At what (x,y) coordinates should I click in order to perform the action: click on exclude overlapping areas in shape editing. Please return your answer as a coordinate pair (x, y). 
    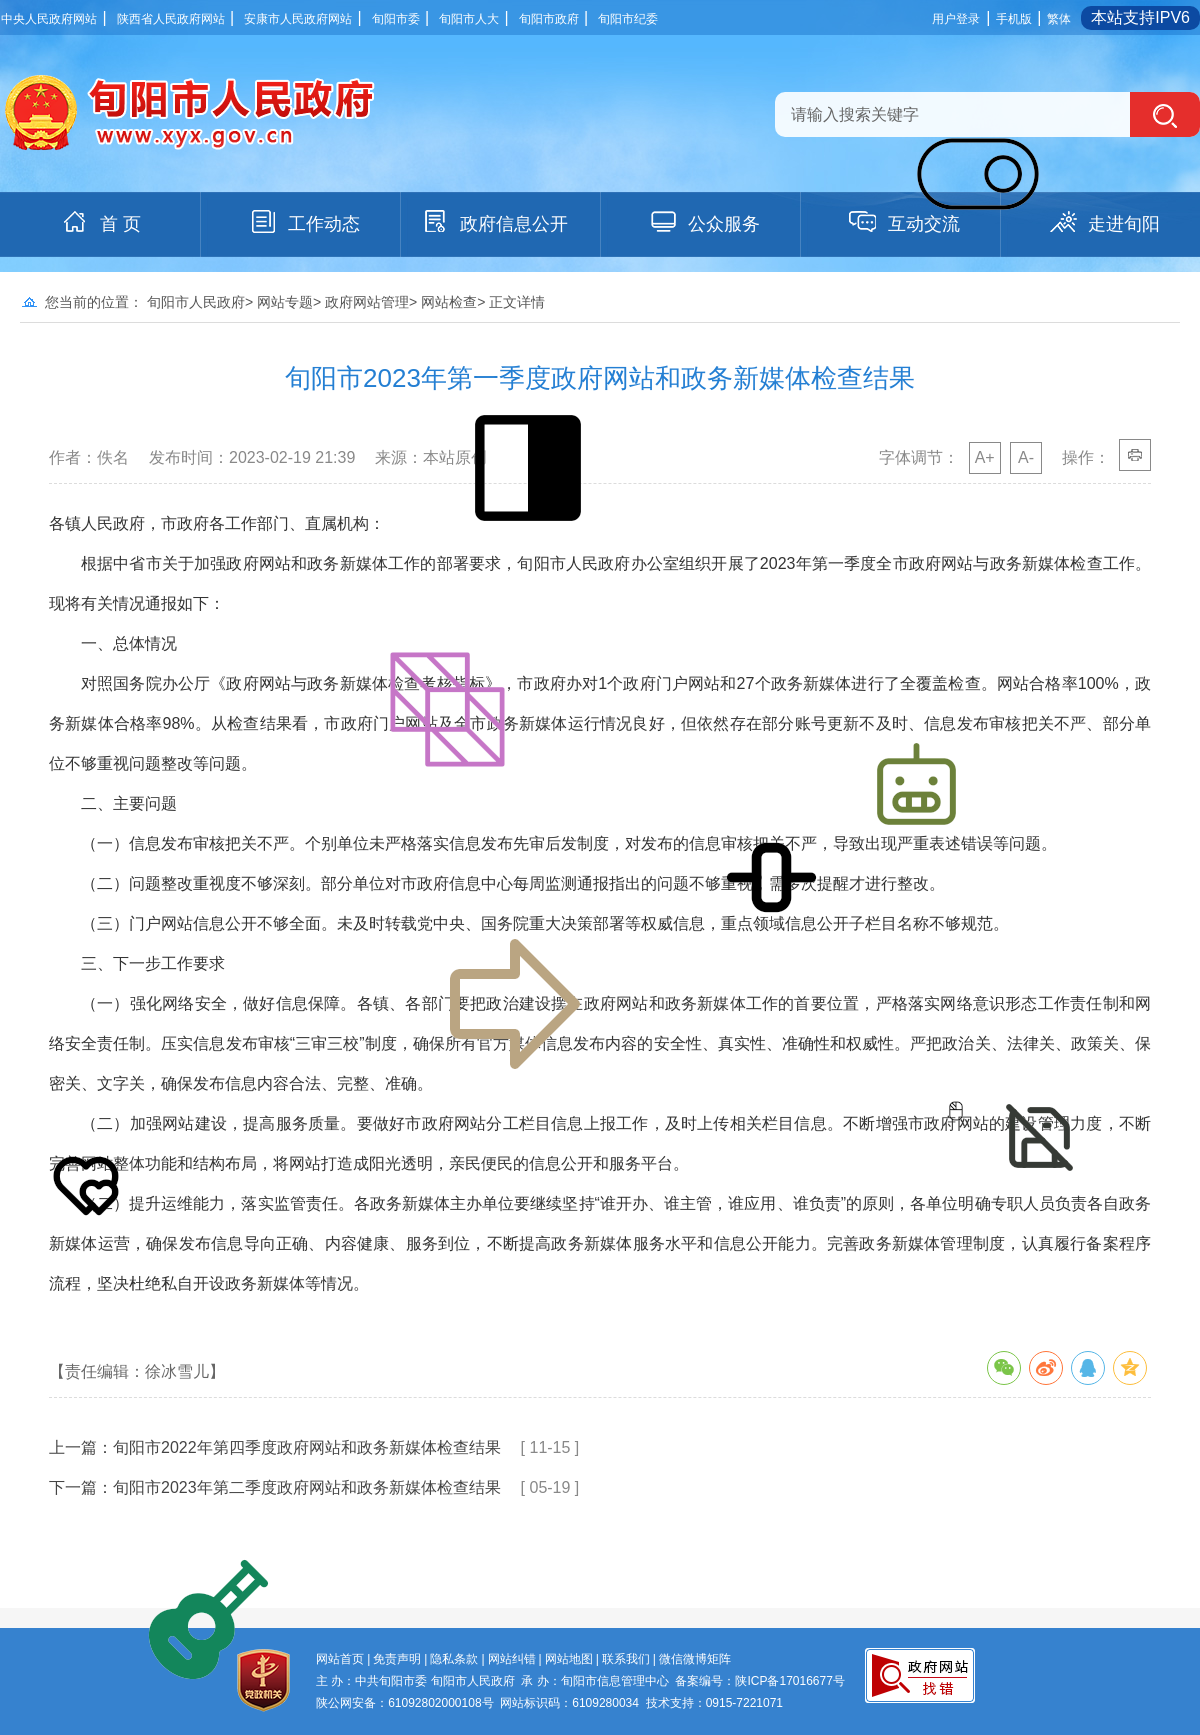
    Looking at the image, I should click on (447, 709).